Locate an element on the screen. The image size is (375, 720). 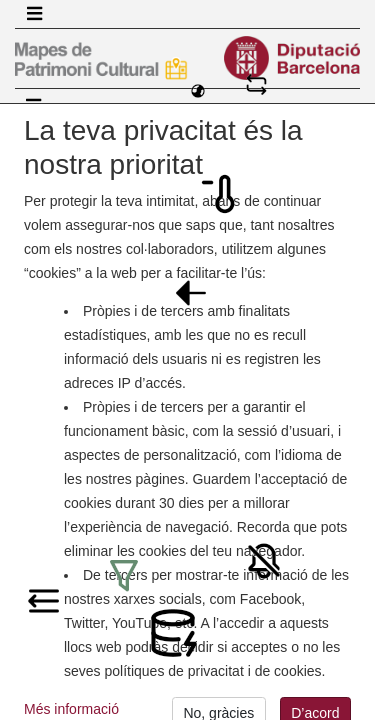
database with active or real-time processing is located at coordinates (173, 633).